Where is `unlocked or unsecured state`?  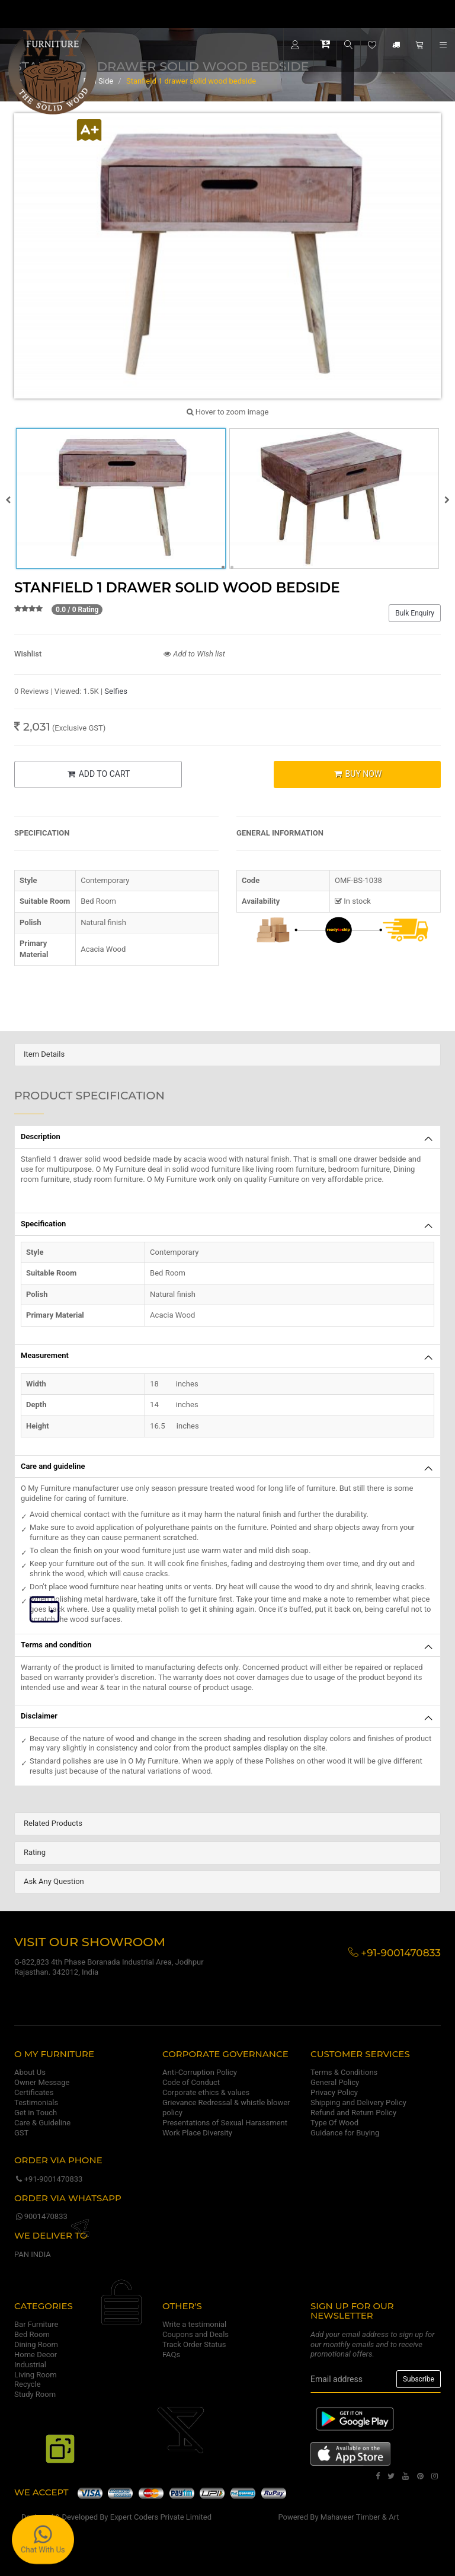
unlocked or unsecured state is located at coordinates (121, 2305).